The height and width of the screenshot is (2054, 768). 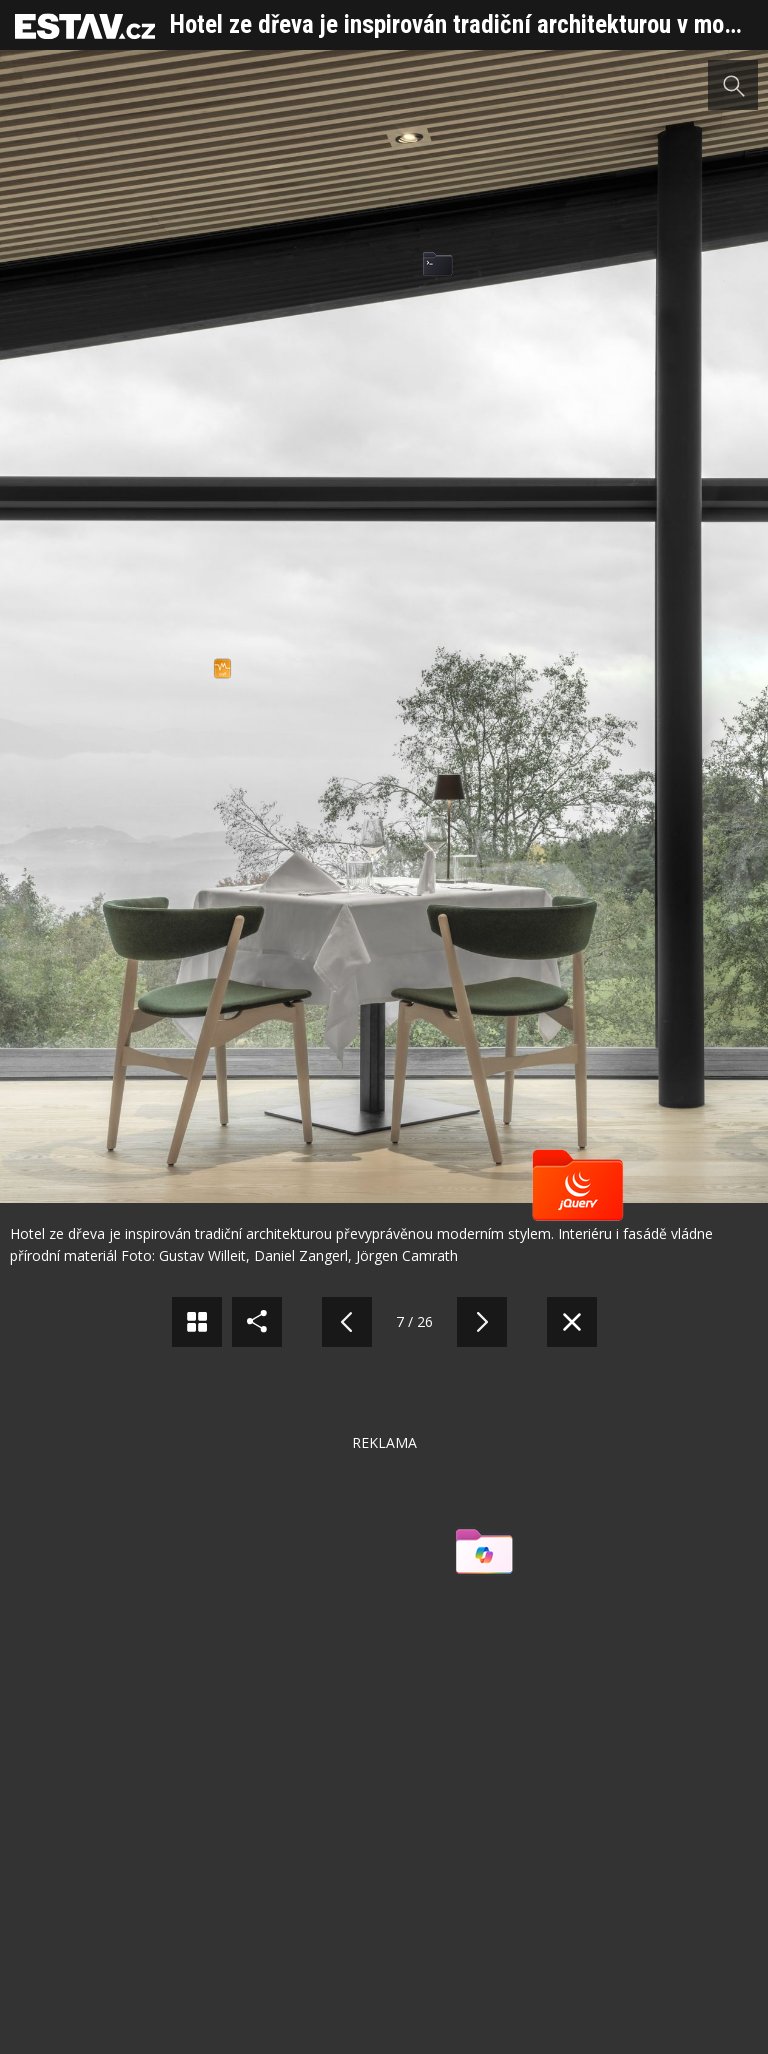 I want to click on open folder containing microsoft copilot 365 files, so click(x=484, y=1553).